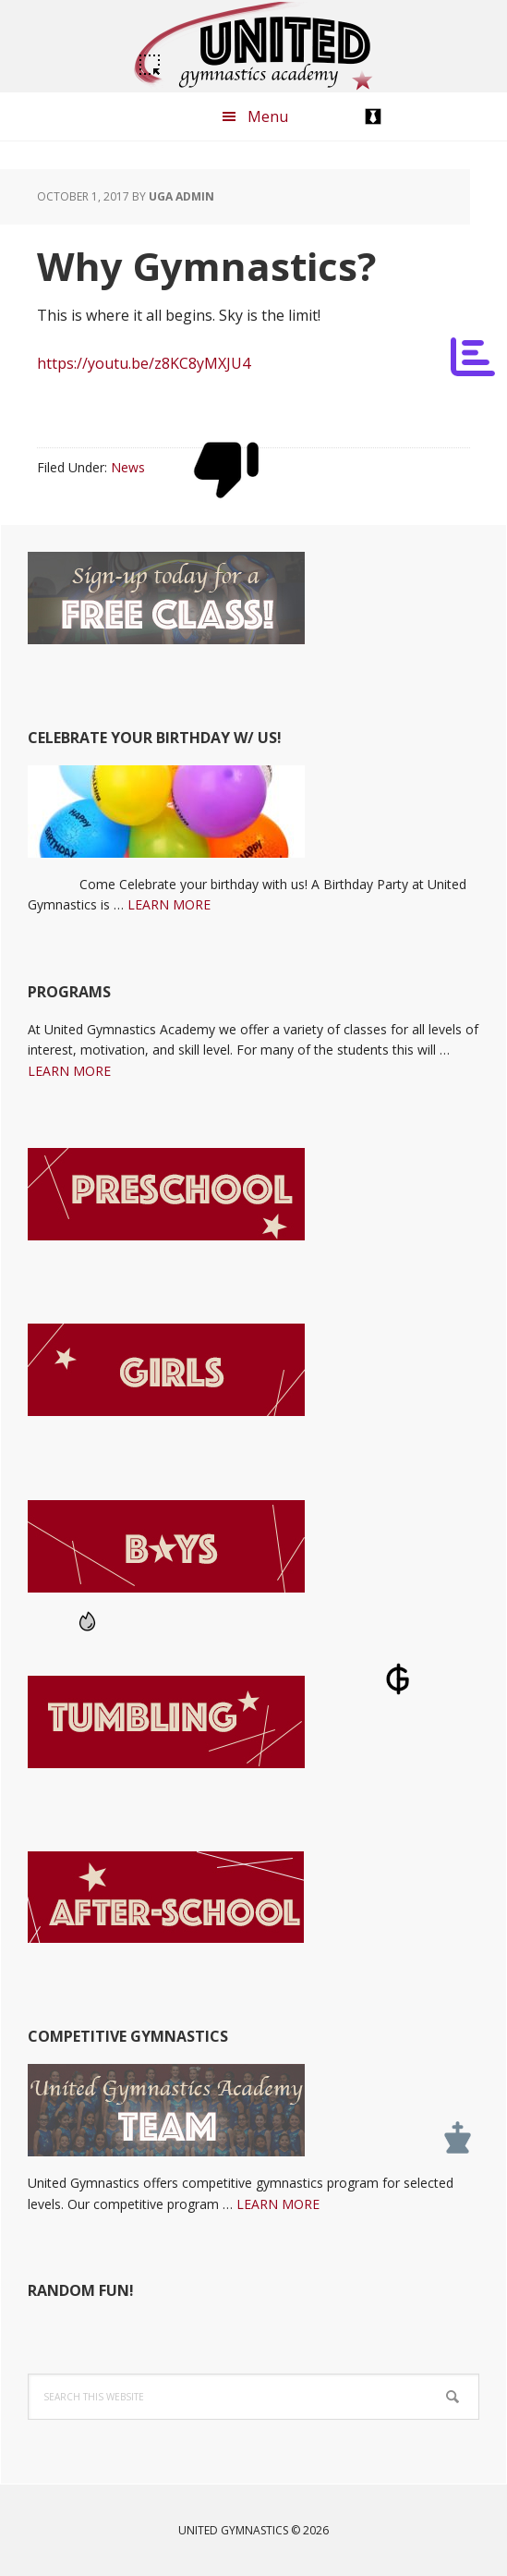  I want to click on dislike or downvote content, so click(226, 468).